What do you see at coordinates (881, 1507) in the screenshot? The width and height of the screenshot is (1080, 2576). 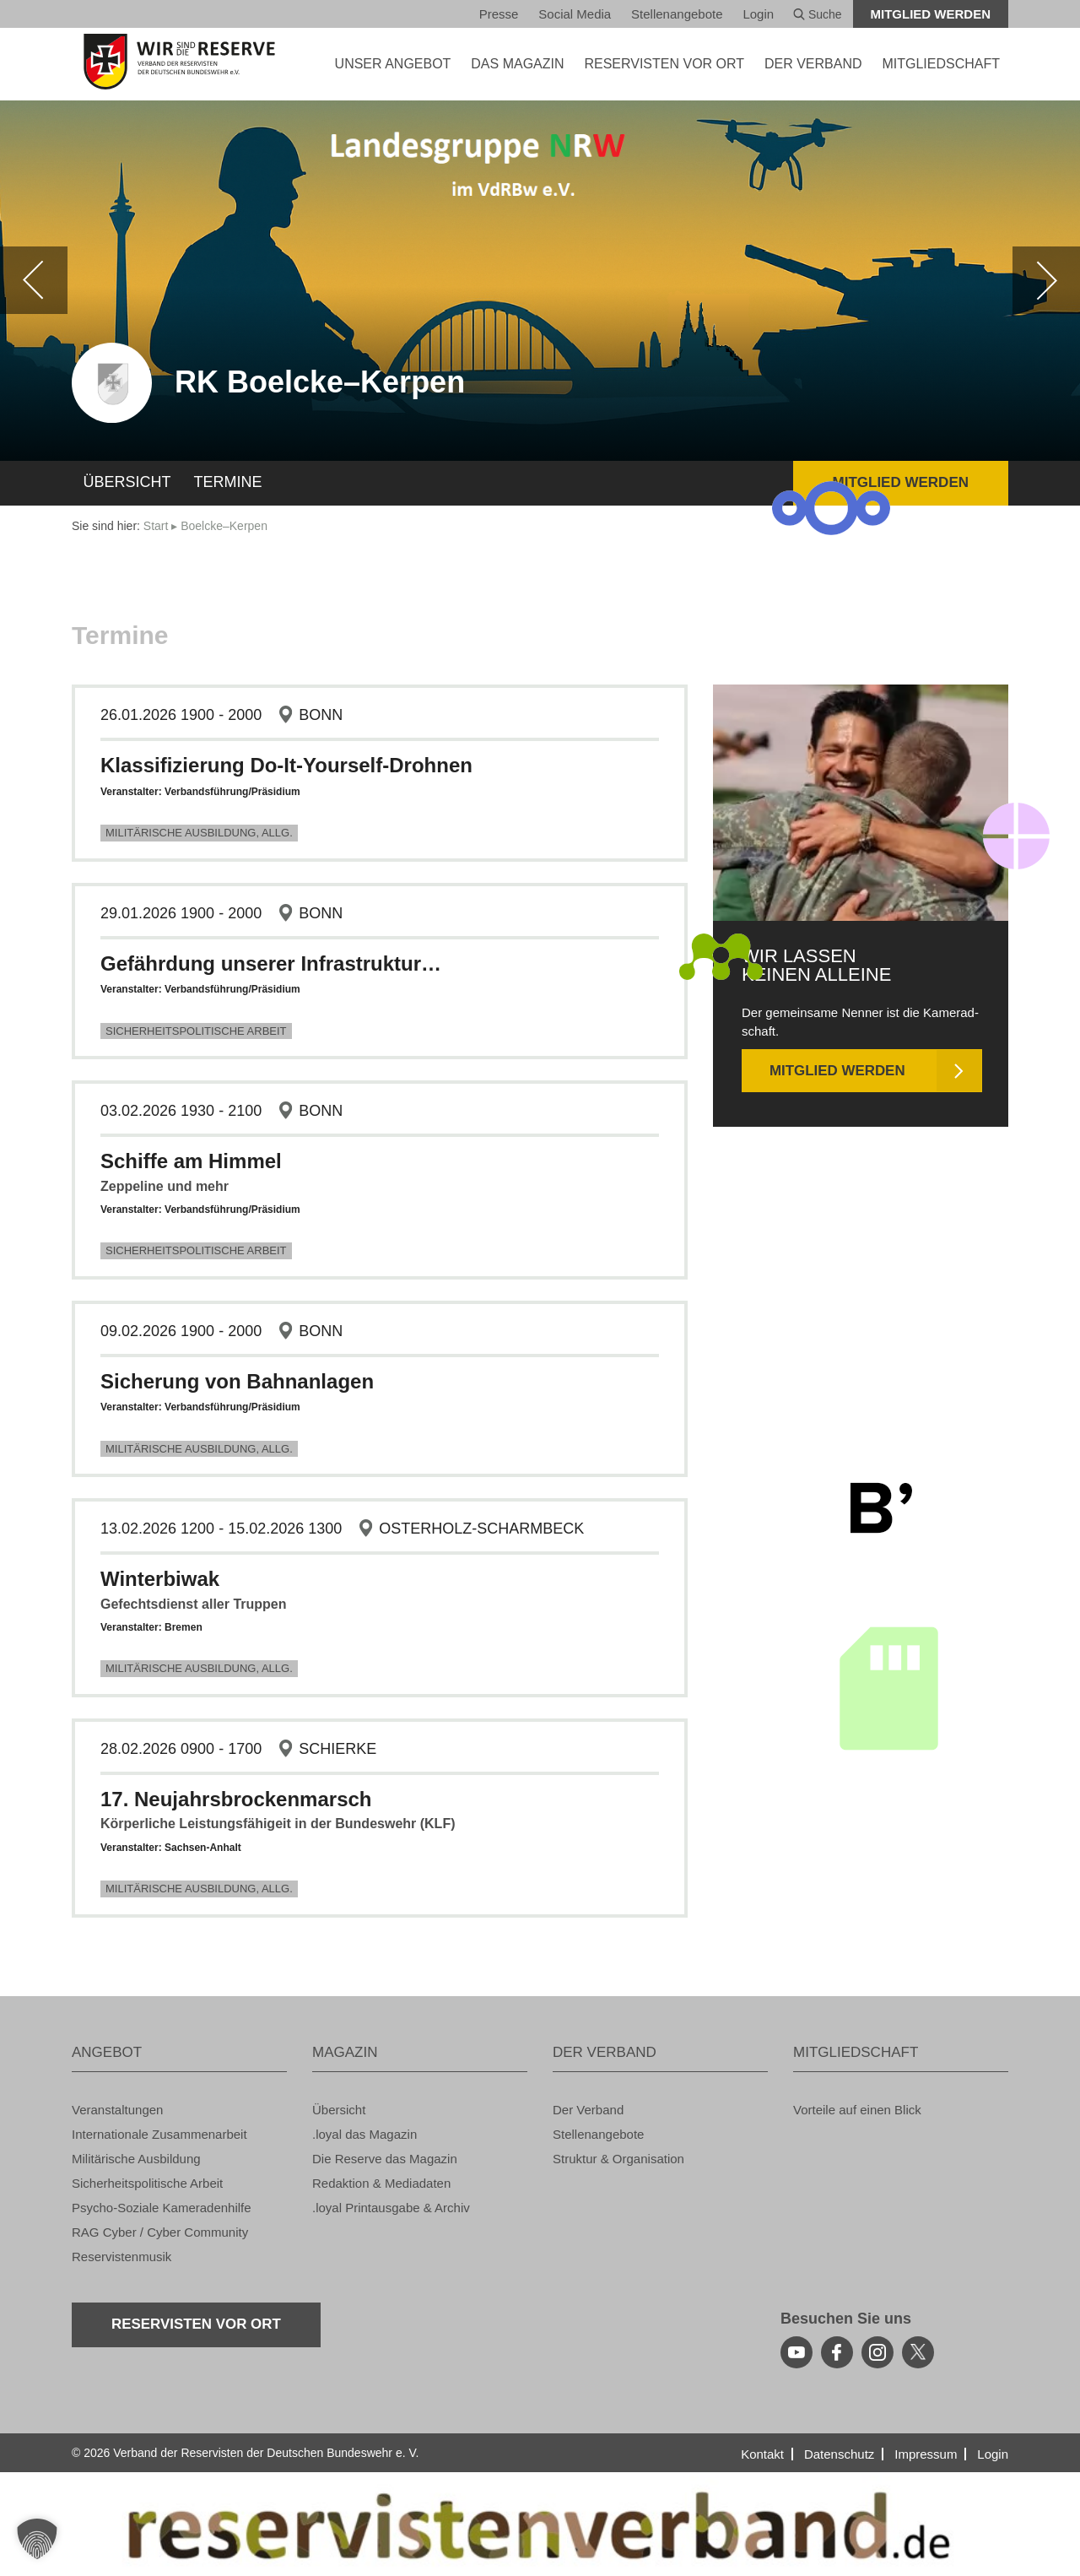 I see `open bloglovin app or website` at bounding box center [881, 1507].